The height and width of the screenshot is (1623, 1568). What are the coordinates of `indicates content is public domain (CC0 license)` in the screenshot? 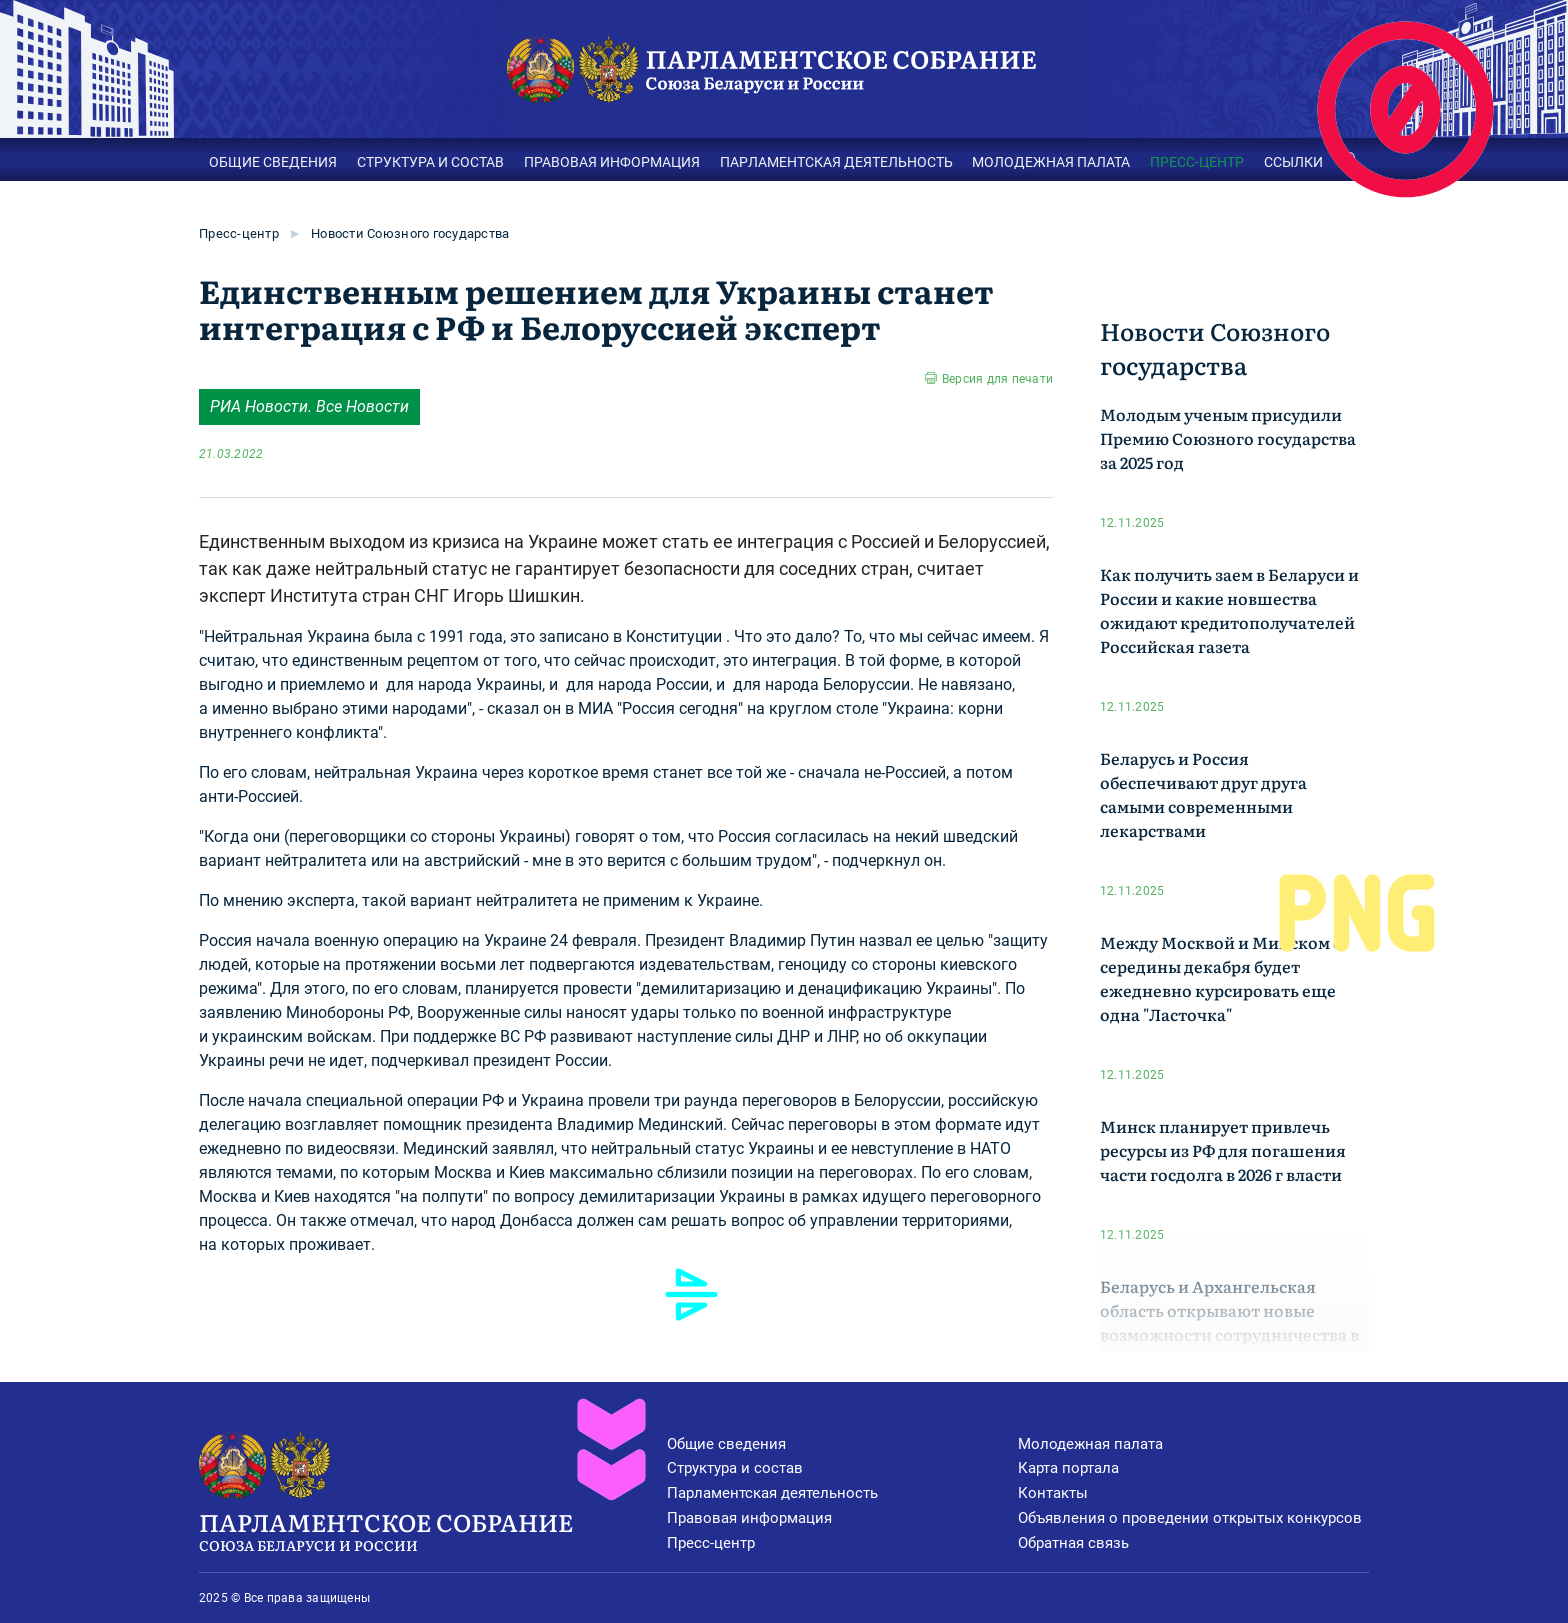 It's located at (1405, 109).